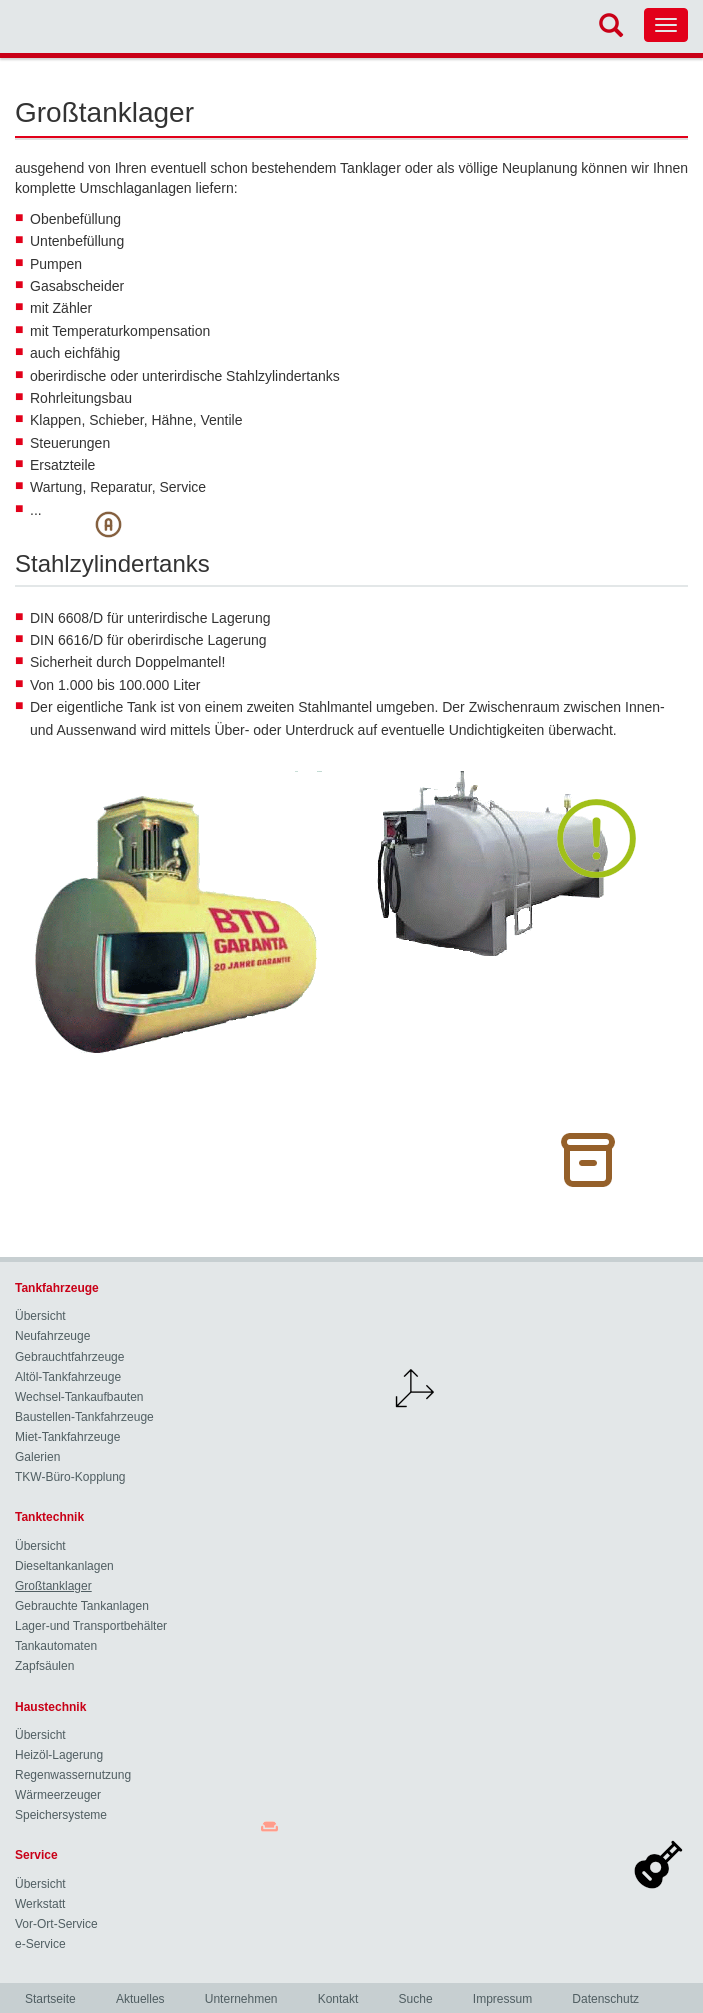 This screenshot has height=2013, width=703. I want to click on indicates a warning or alert that needs attention, so click(596, 838).